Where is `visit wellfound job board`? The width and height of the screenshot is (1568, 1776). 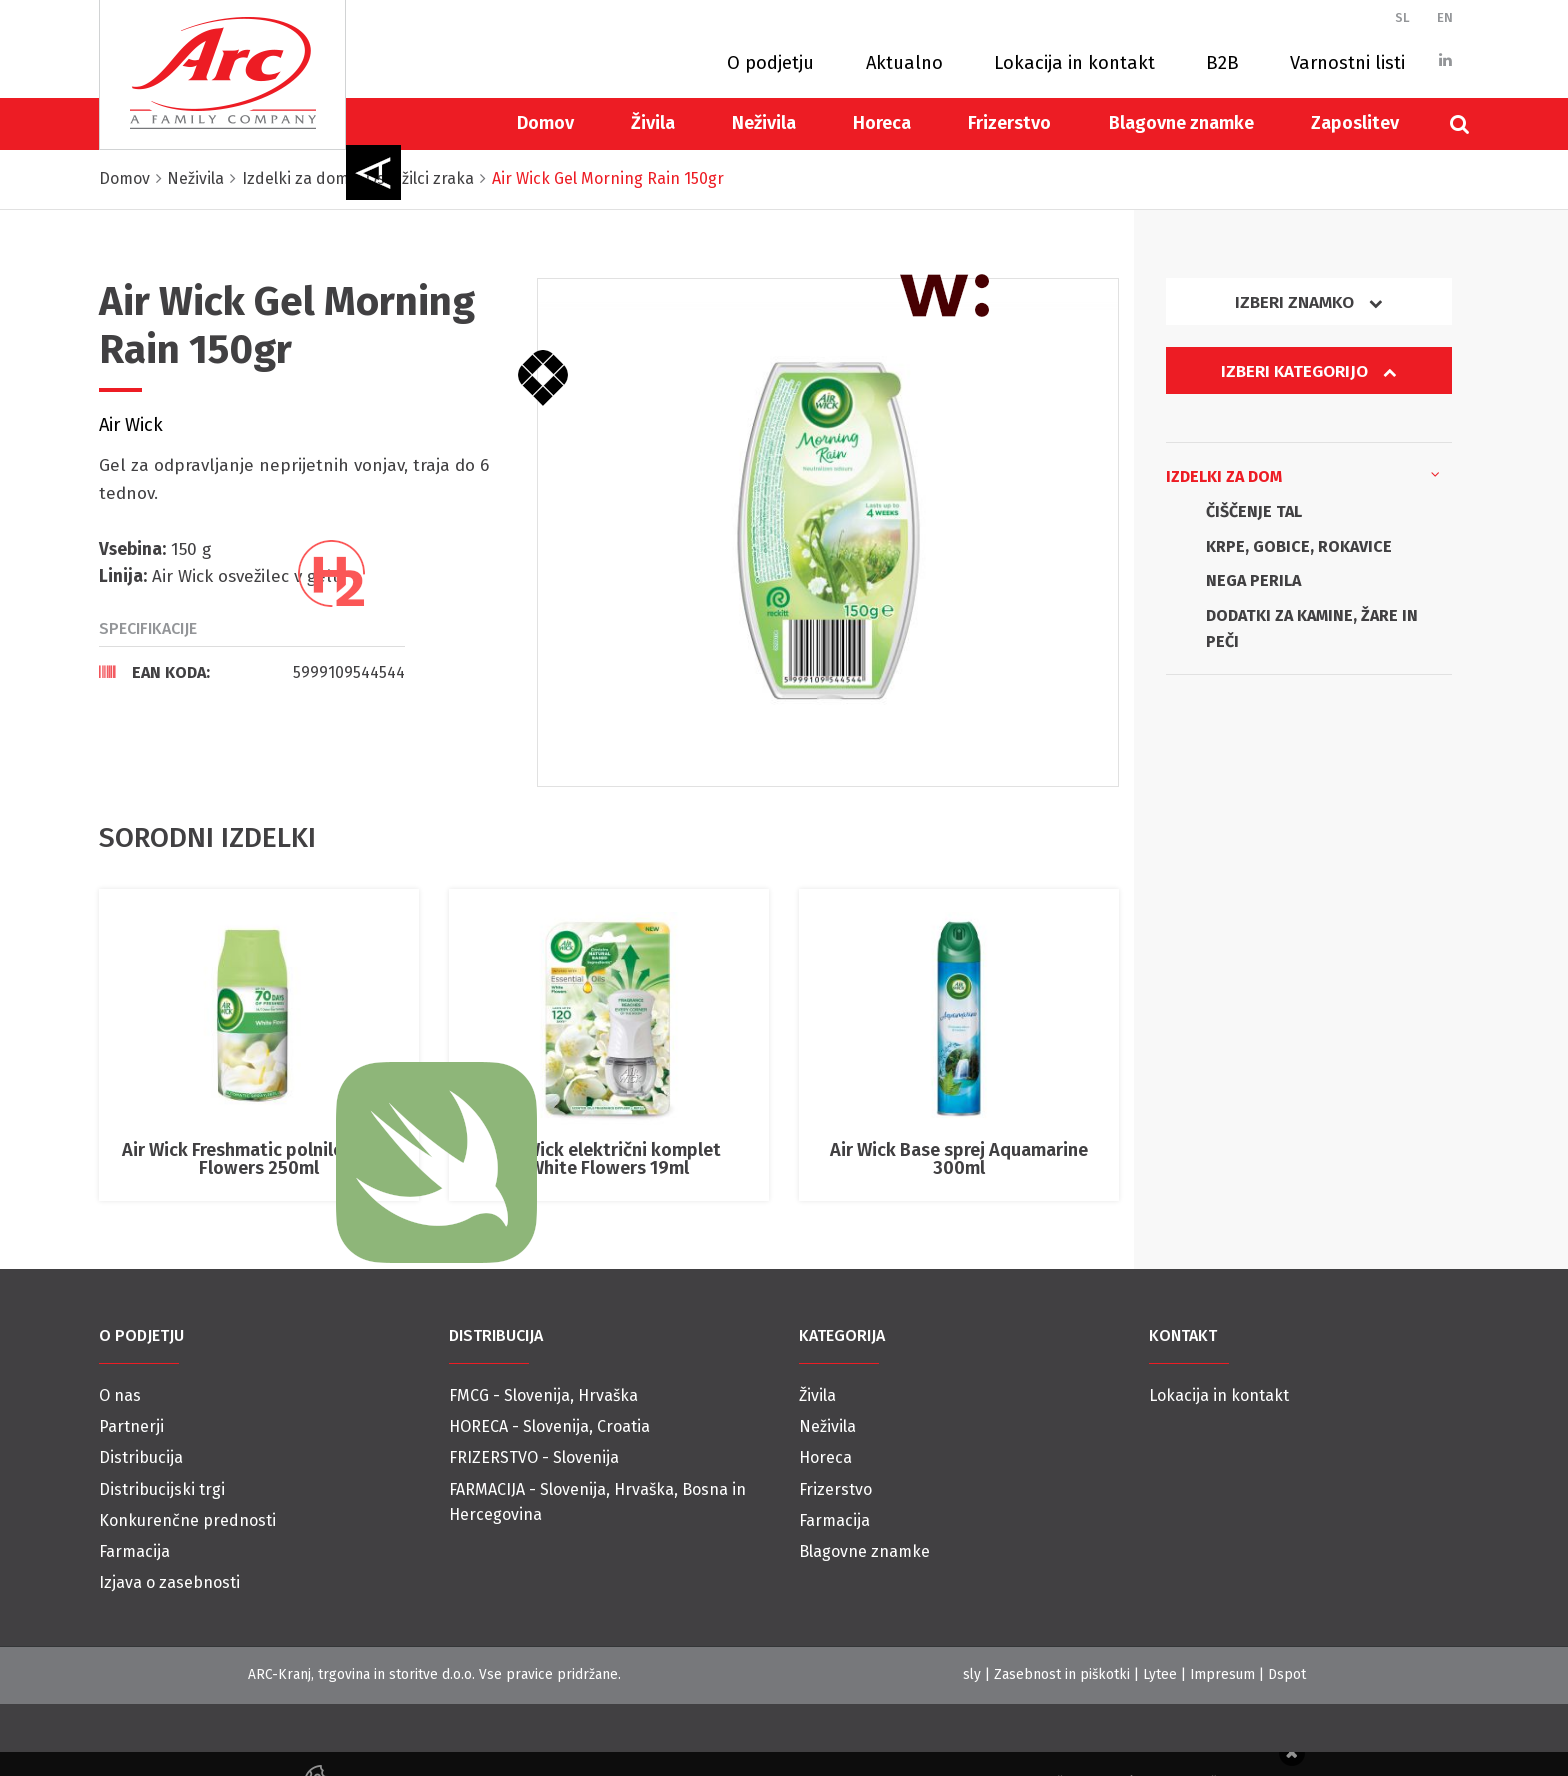
visit wellfound job board is located at coordinates (944, 295).